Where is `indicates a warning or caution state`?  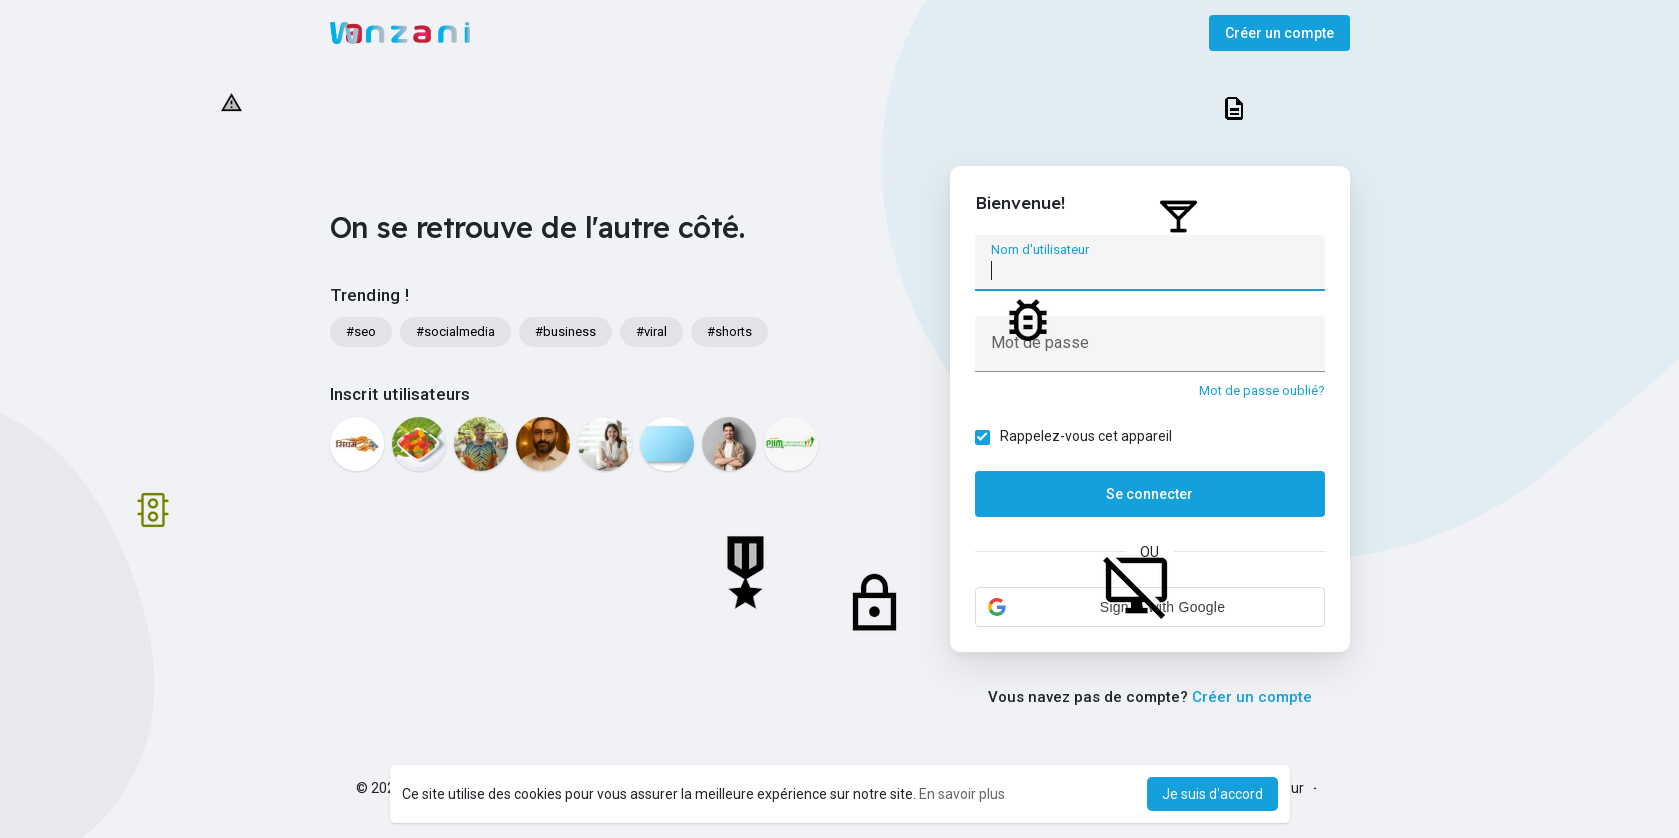
indicates a warning or caution state is located at coordinates (231, 102).